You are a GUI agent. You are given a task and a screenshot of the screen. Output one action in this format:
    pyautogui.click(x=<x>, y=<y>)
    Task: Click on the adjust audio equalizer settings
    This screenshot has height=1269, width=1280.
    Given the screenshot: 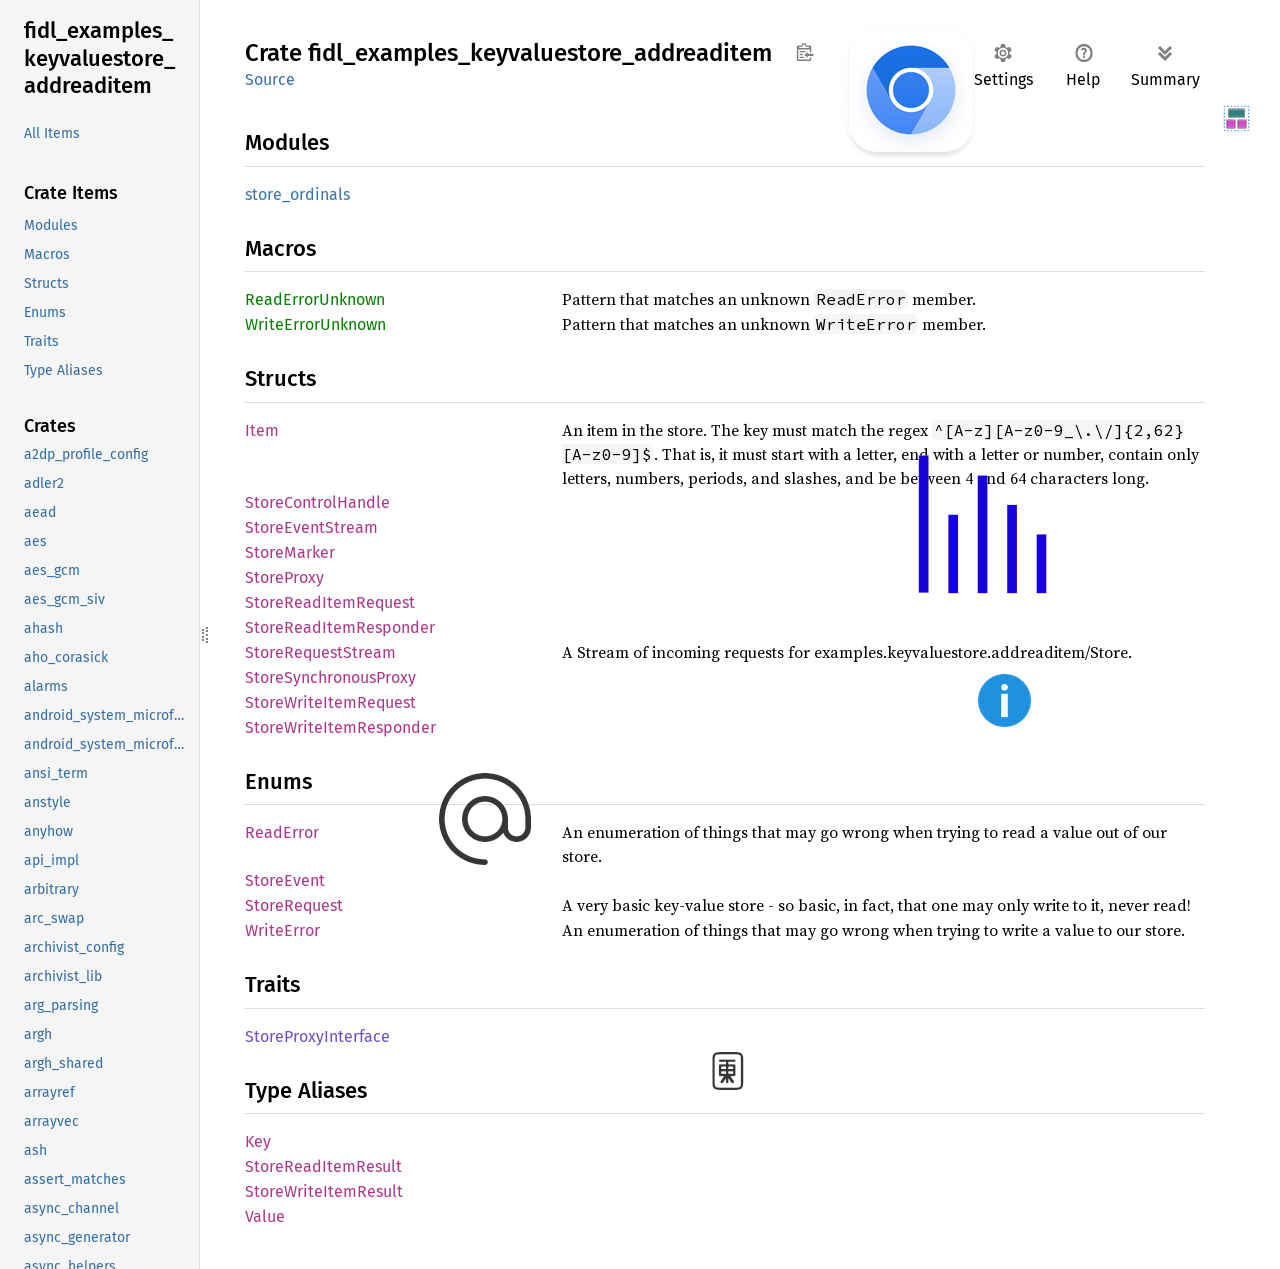 What is the action you would take?
    pyautogui.click(x=987, y=524)
    